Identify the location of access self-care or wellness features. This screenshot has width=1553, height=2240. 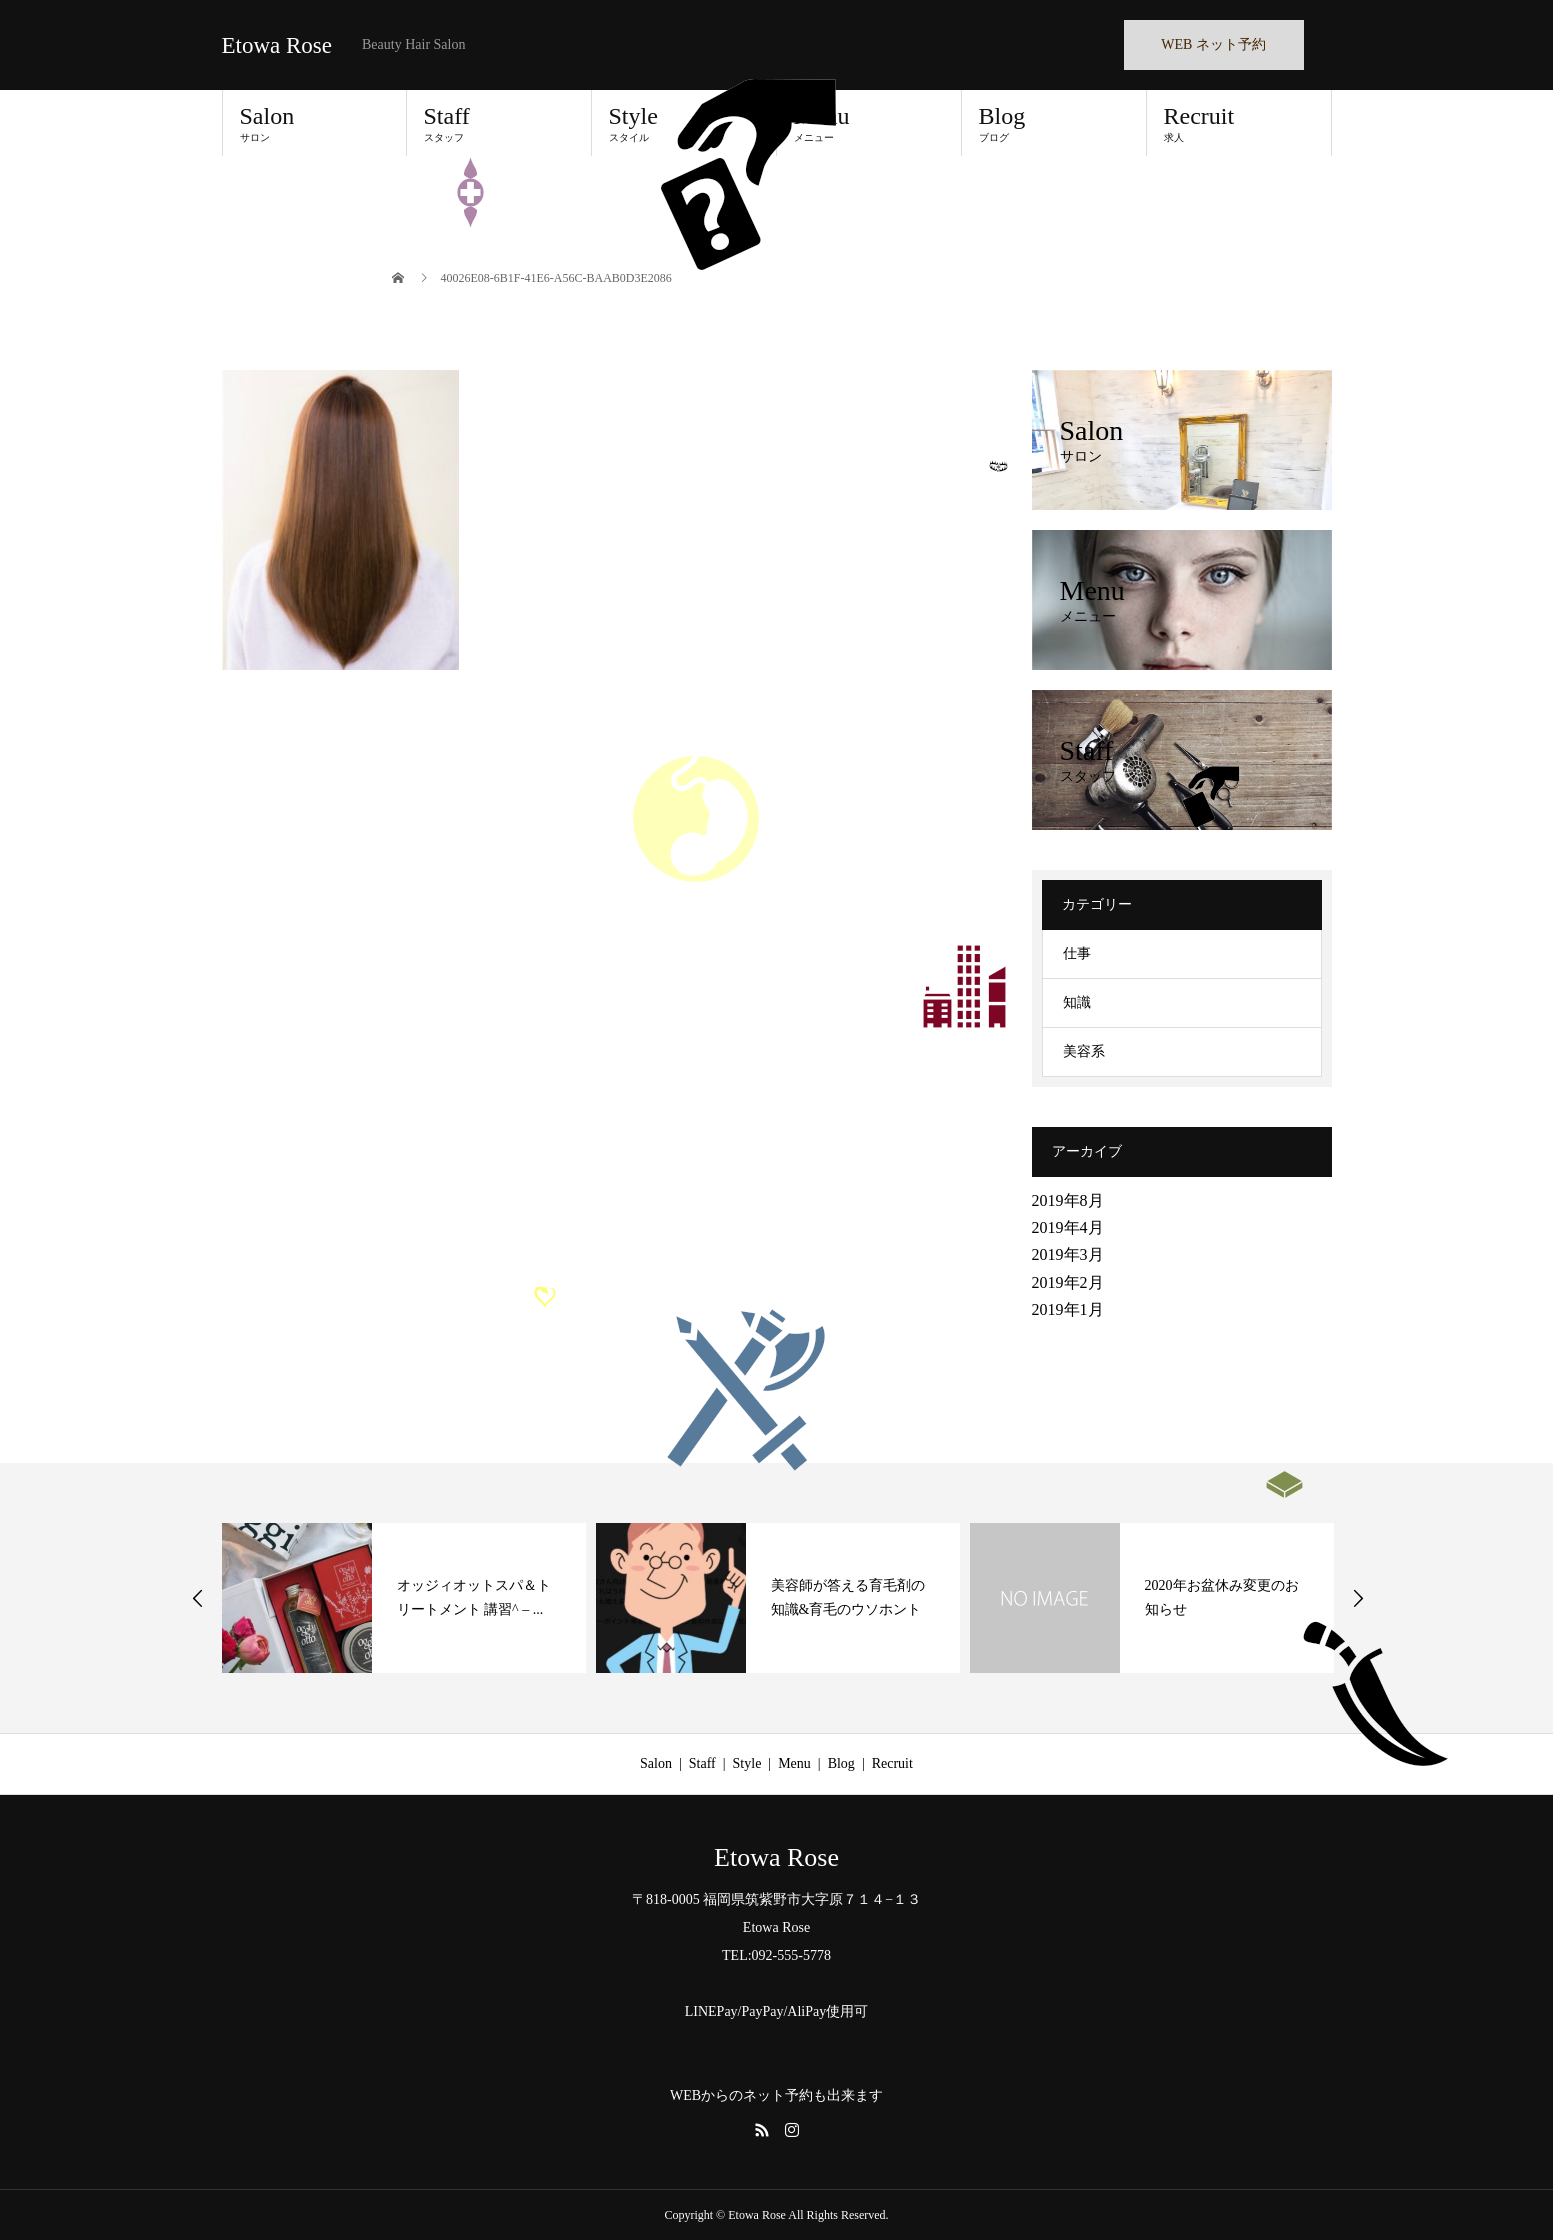
(545, 1297).